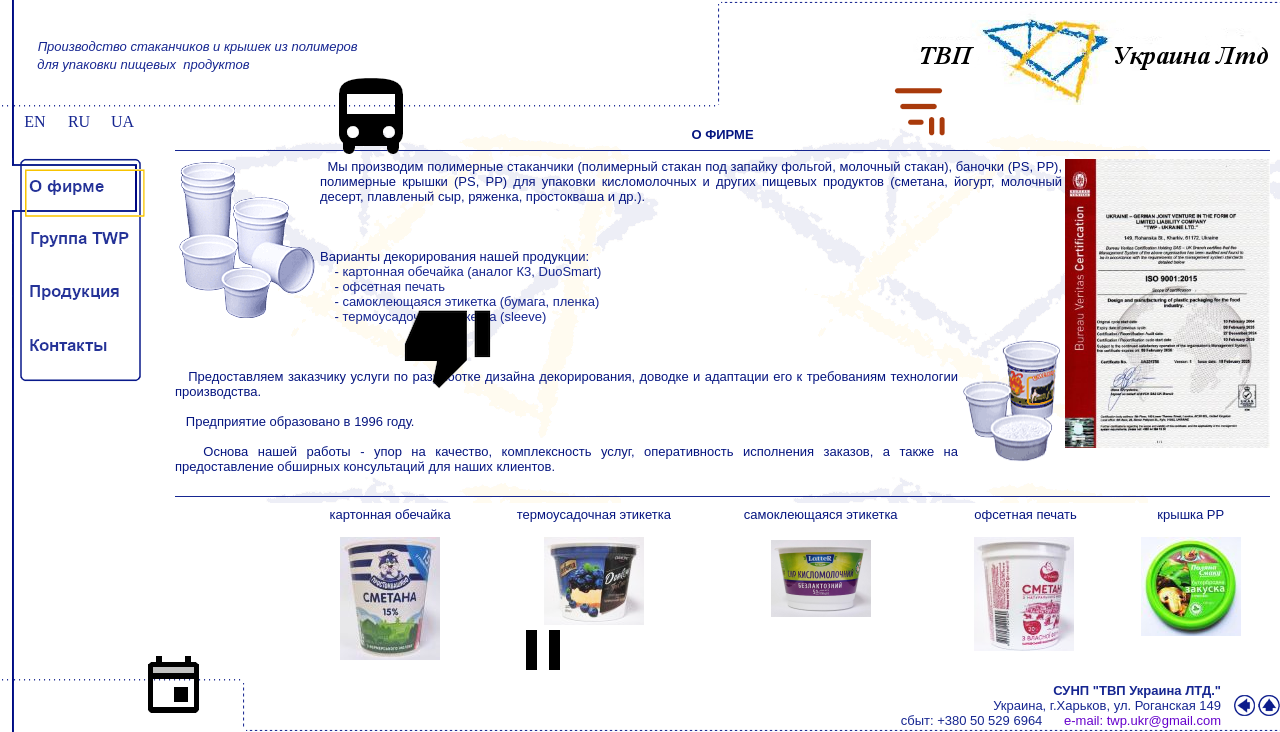 Image resolution: width=1280 pixels, height=732 pixels. Describe the element at coordinates (173, 684) in the screenshot. I see `view calendar events` at that location.